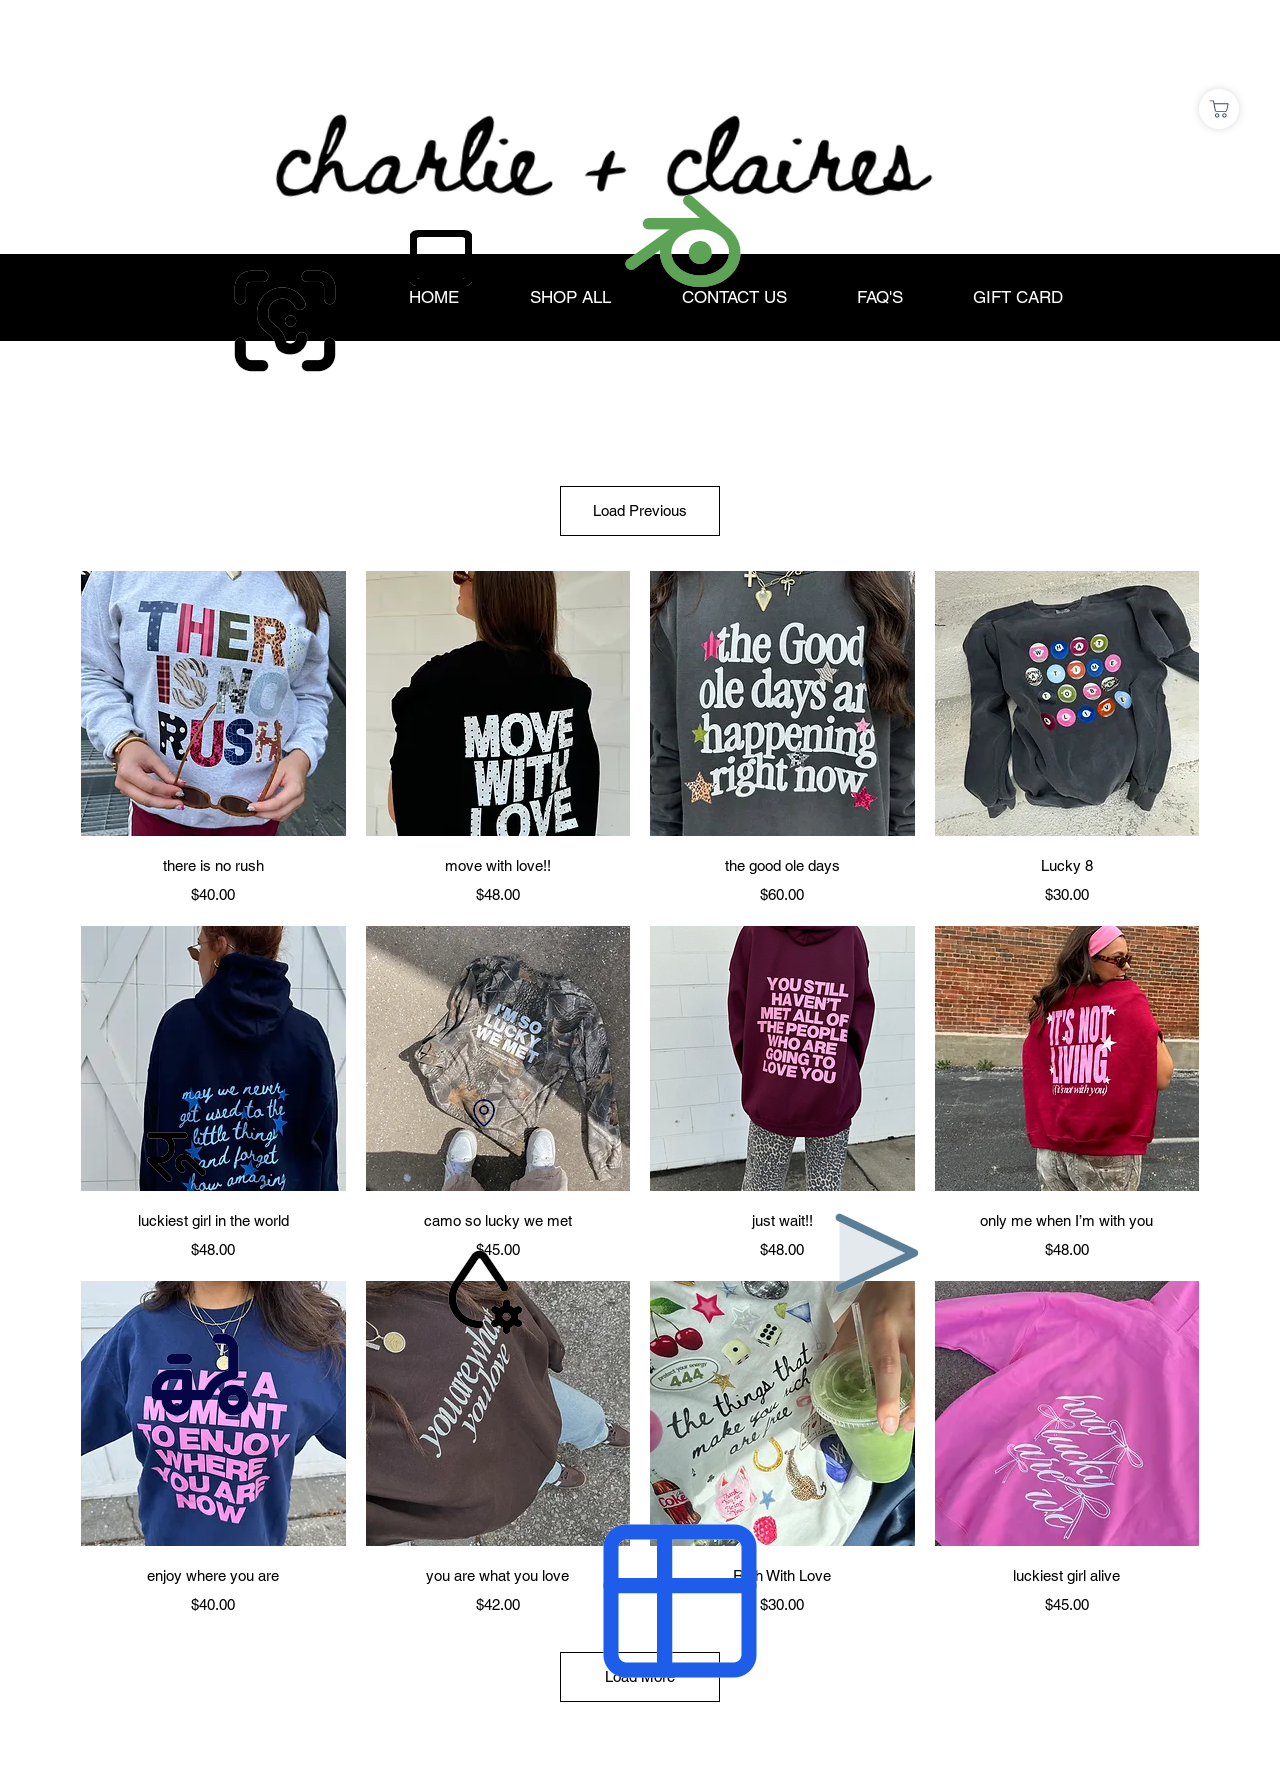  I want to click on navigate to the next item, so click(871, 1253).